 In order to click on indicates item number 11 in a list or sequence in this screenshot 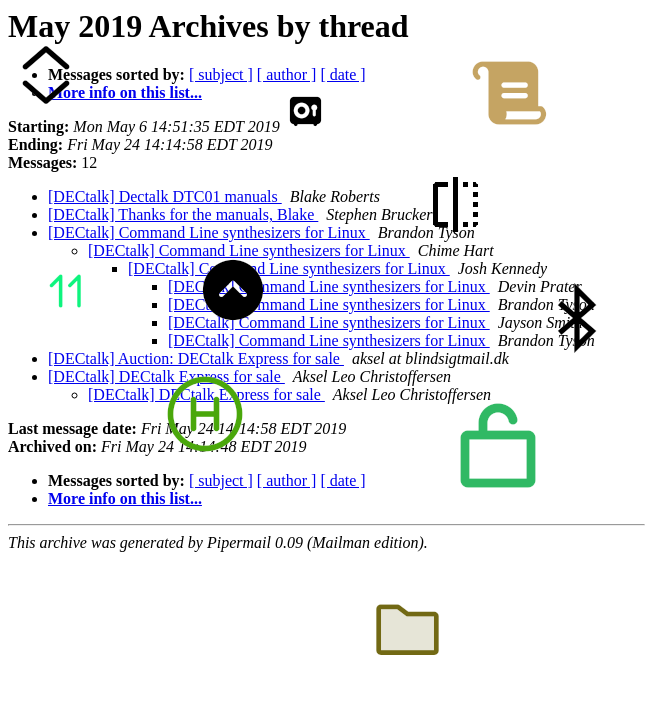, I will do `click(68, 291)`.